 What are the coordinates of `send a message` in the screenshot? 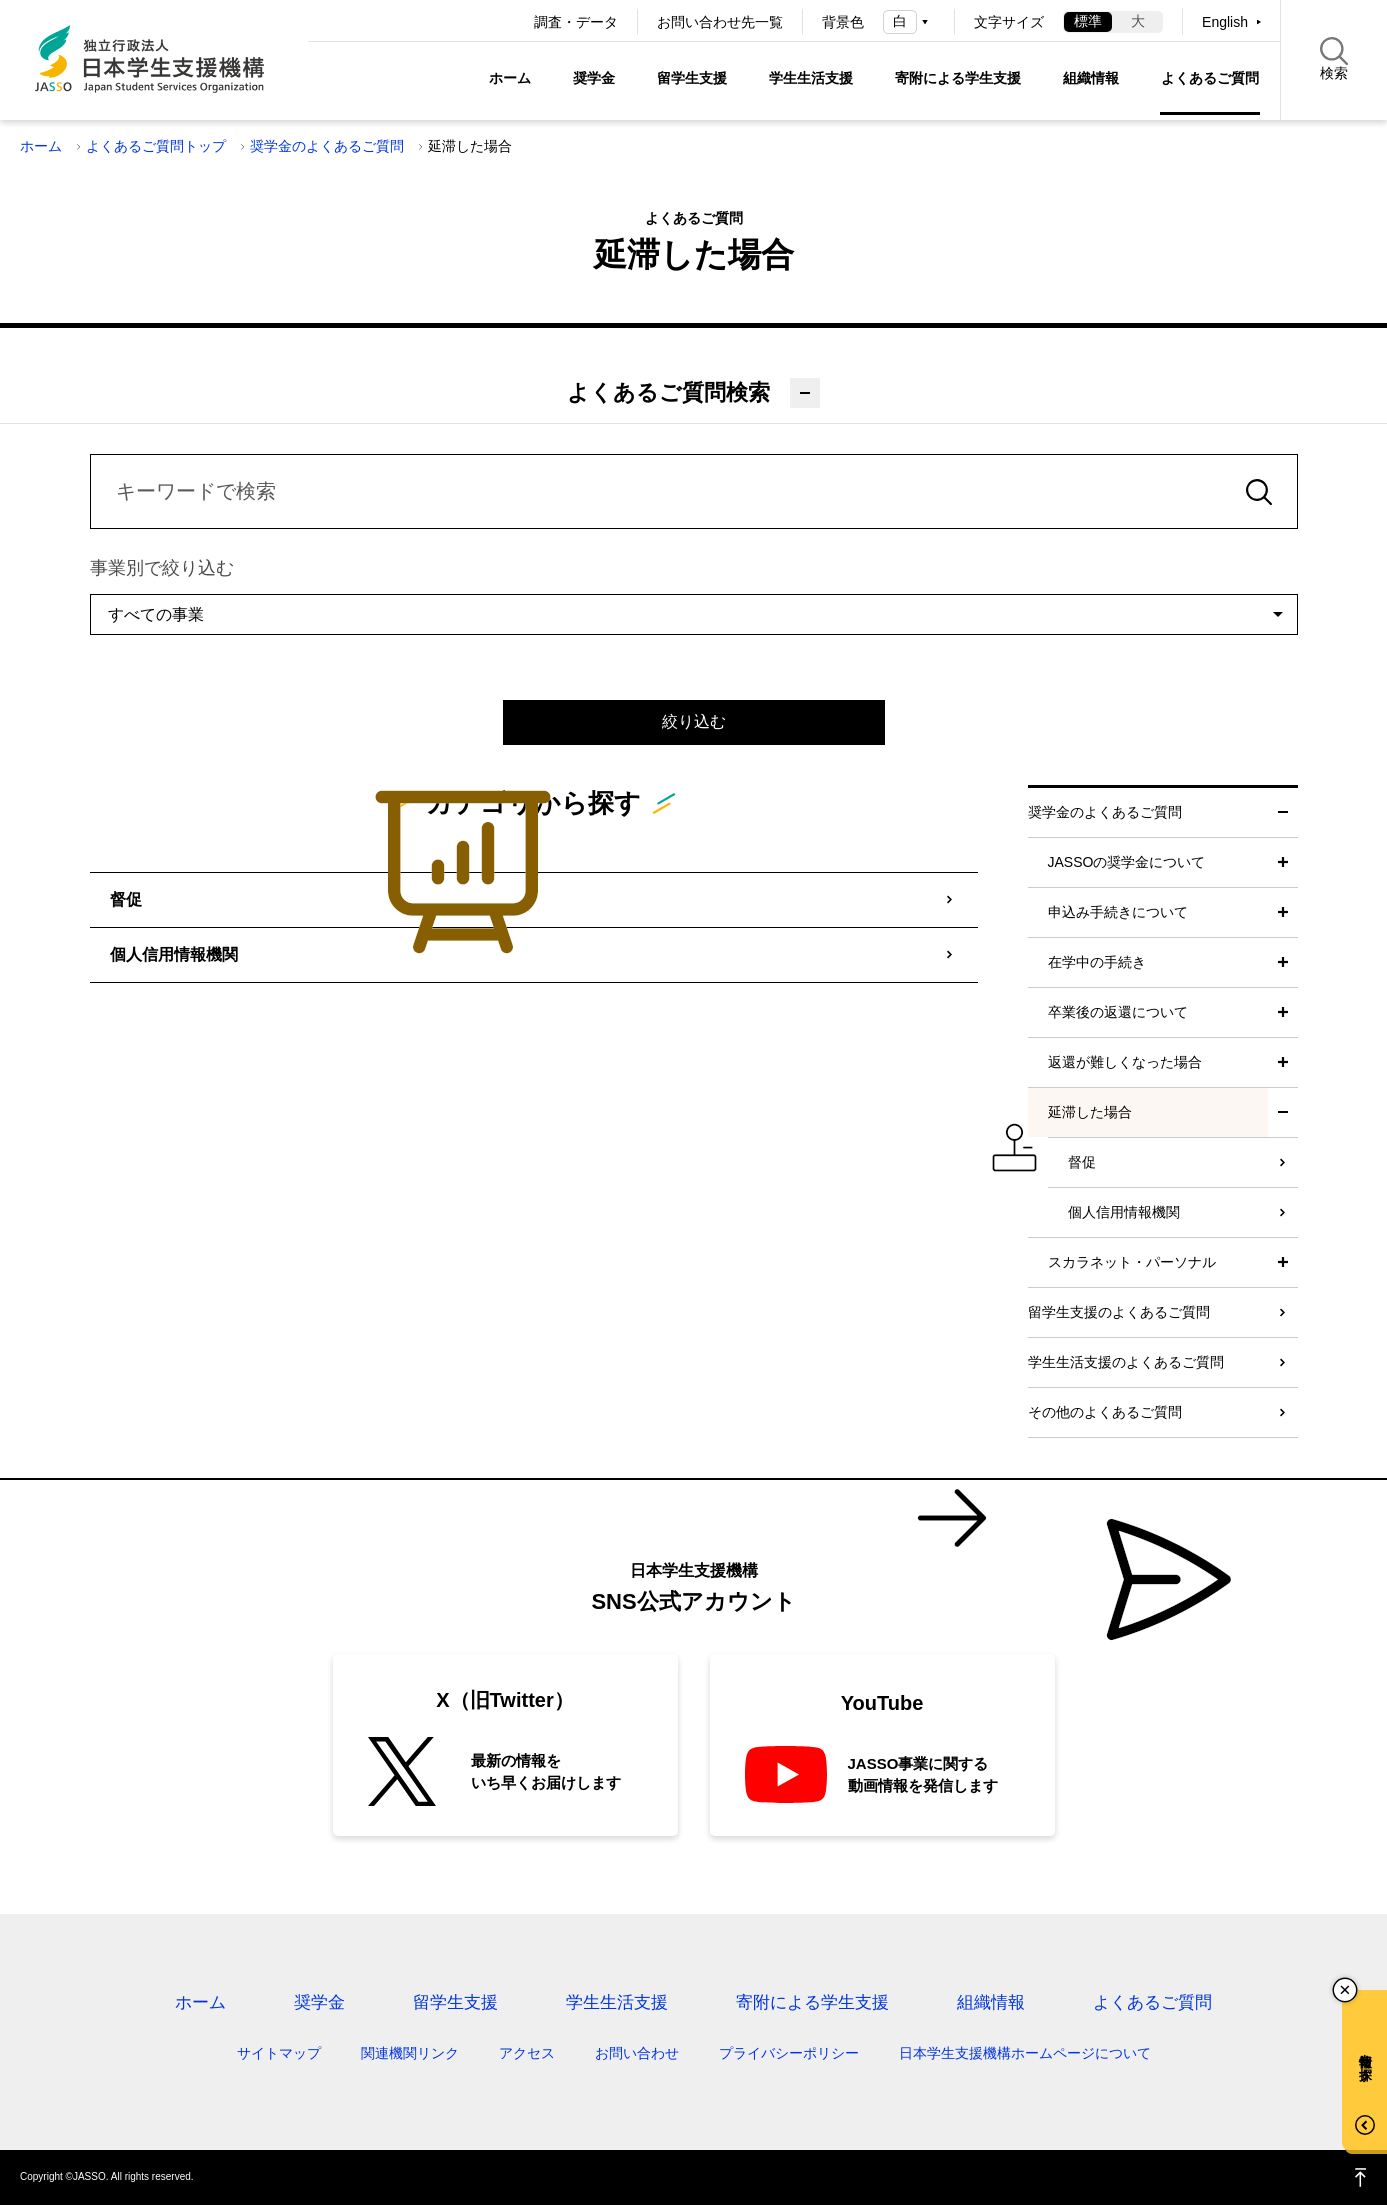 It's located at (1166, 1579).